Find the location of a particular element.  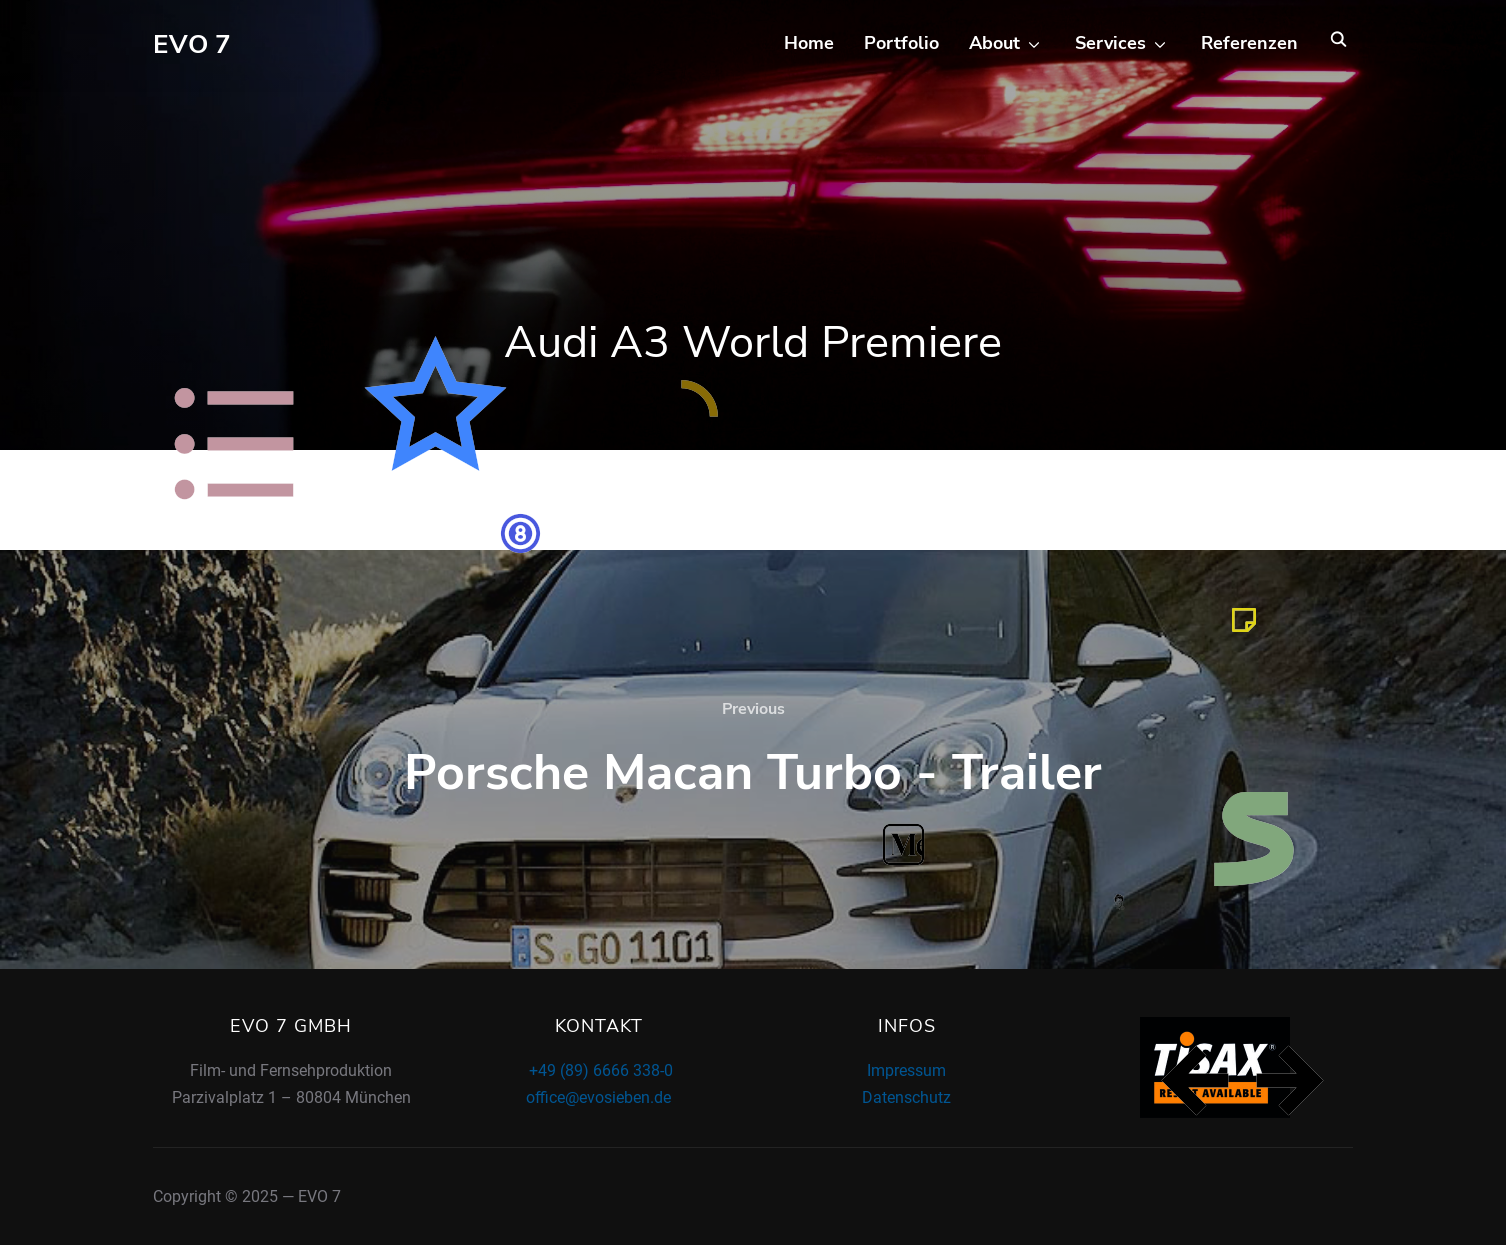

create a new sticky note is located at coordinates (1244, 620).